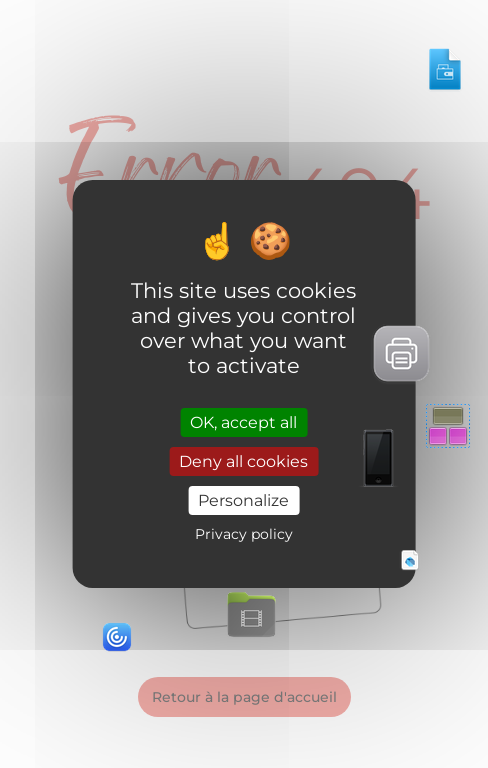 This screenshot has width=488, height=768. I want to click on select all items in the current view, so click(448, 426).